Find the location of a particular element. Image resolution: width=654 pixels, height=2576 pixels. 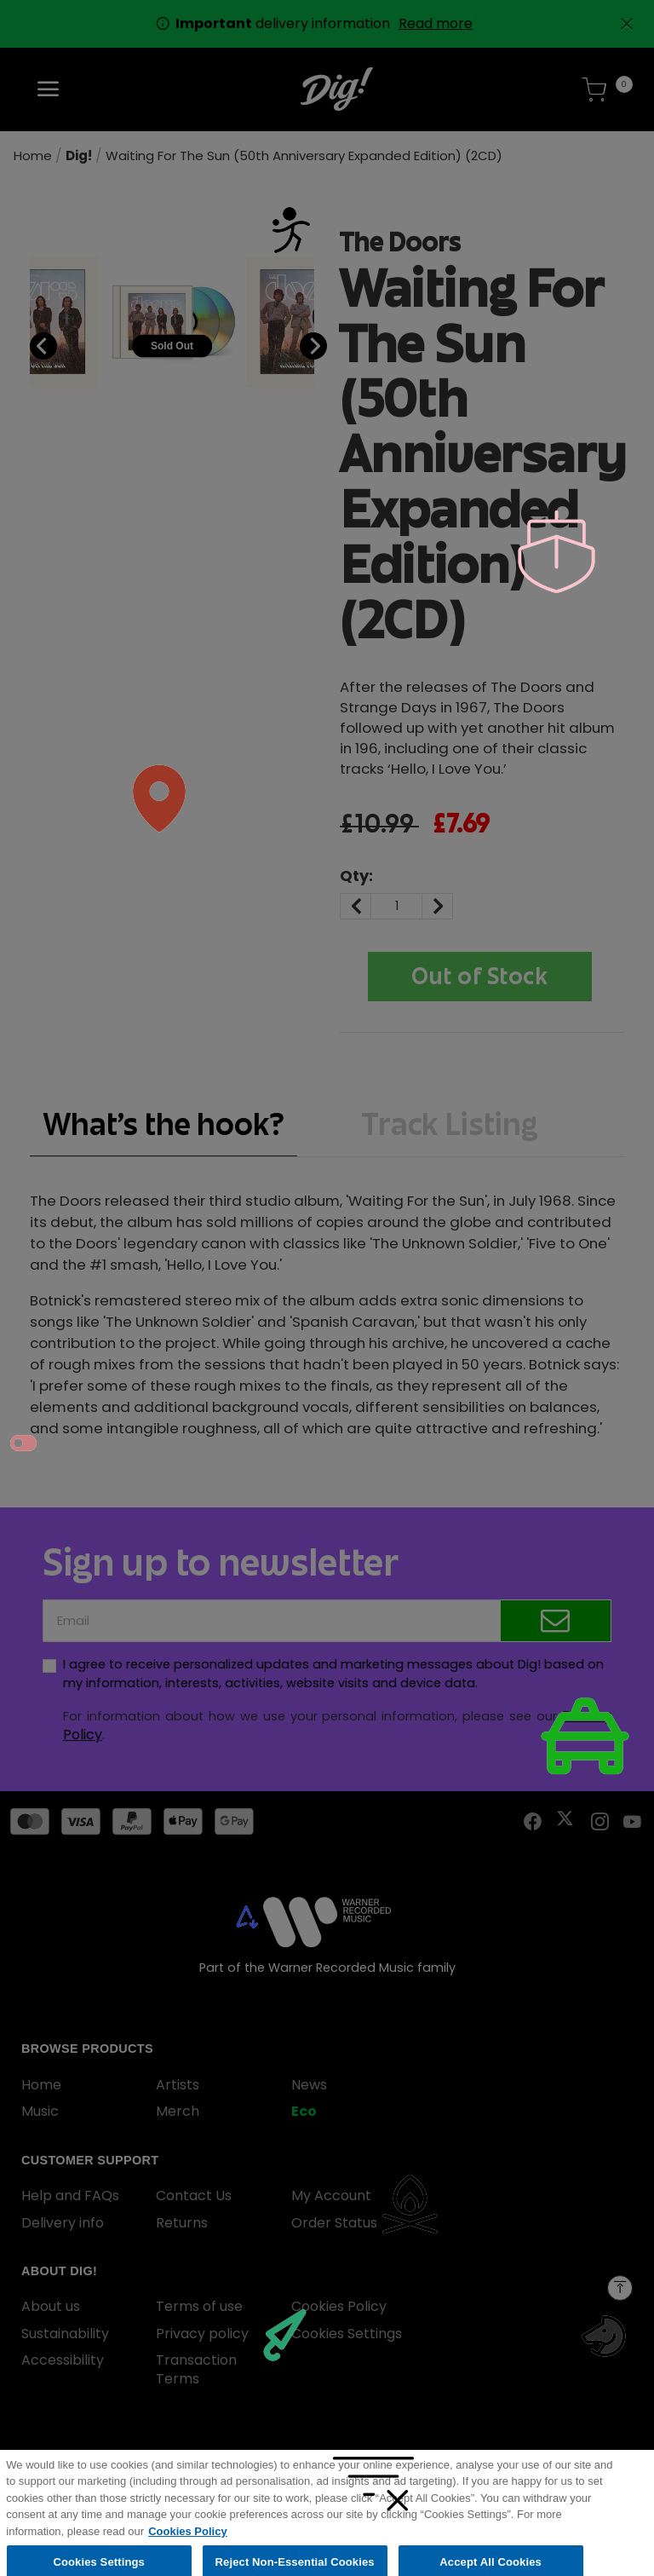

access equestrian or horse-related features is located at coordinates (605, 2336).